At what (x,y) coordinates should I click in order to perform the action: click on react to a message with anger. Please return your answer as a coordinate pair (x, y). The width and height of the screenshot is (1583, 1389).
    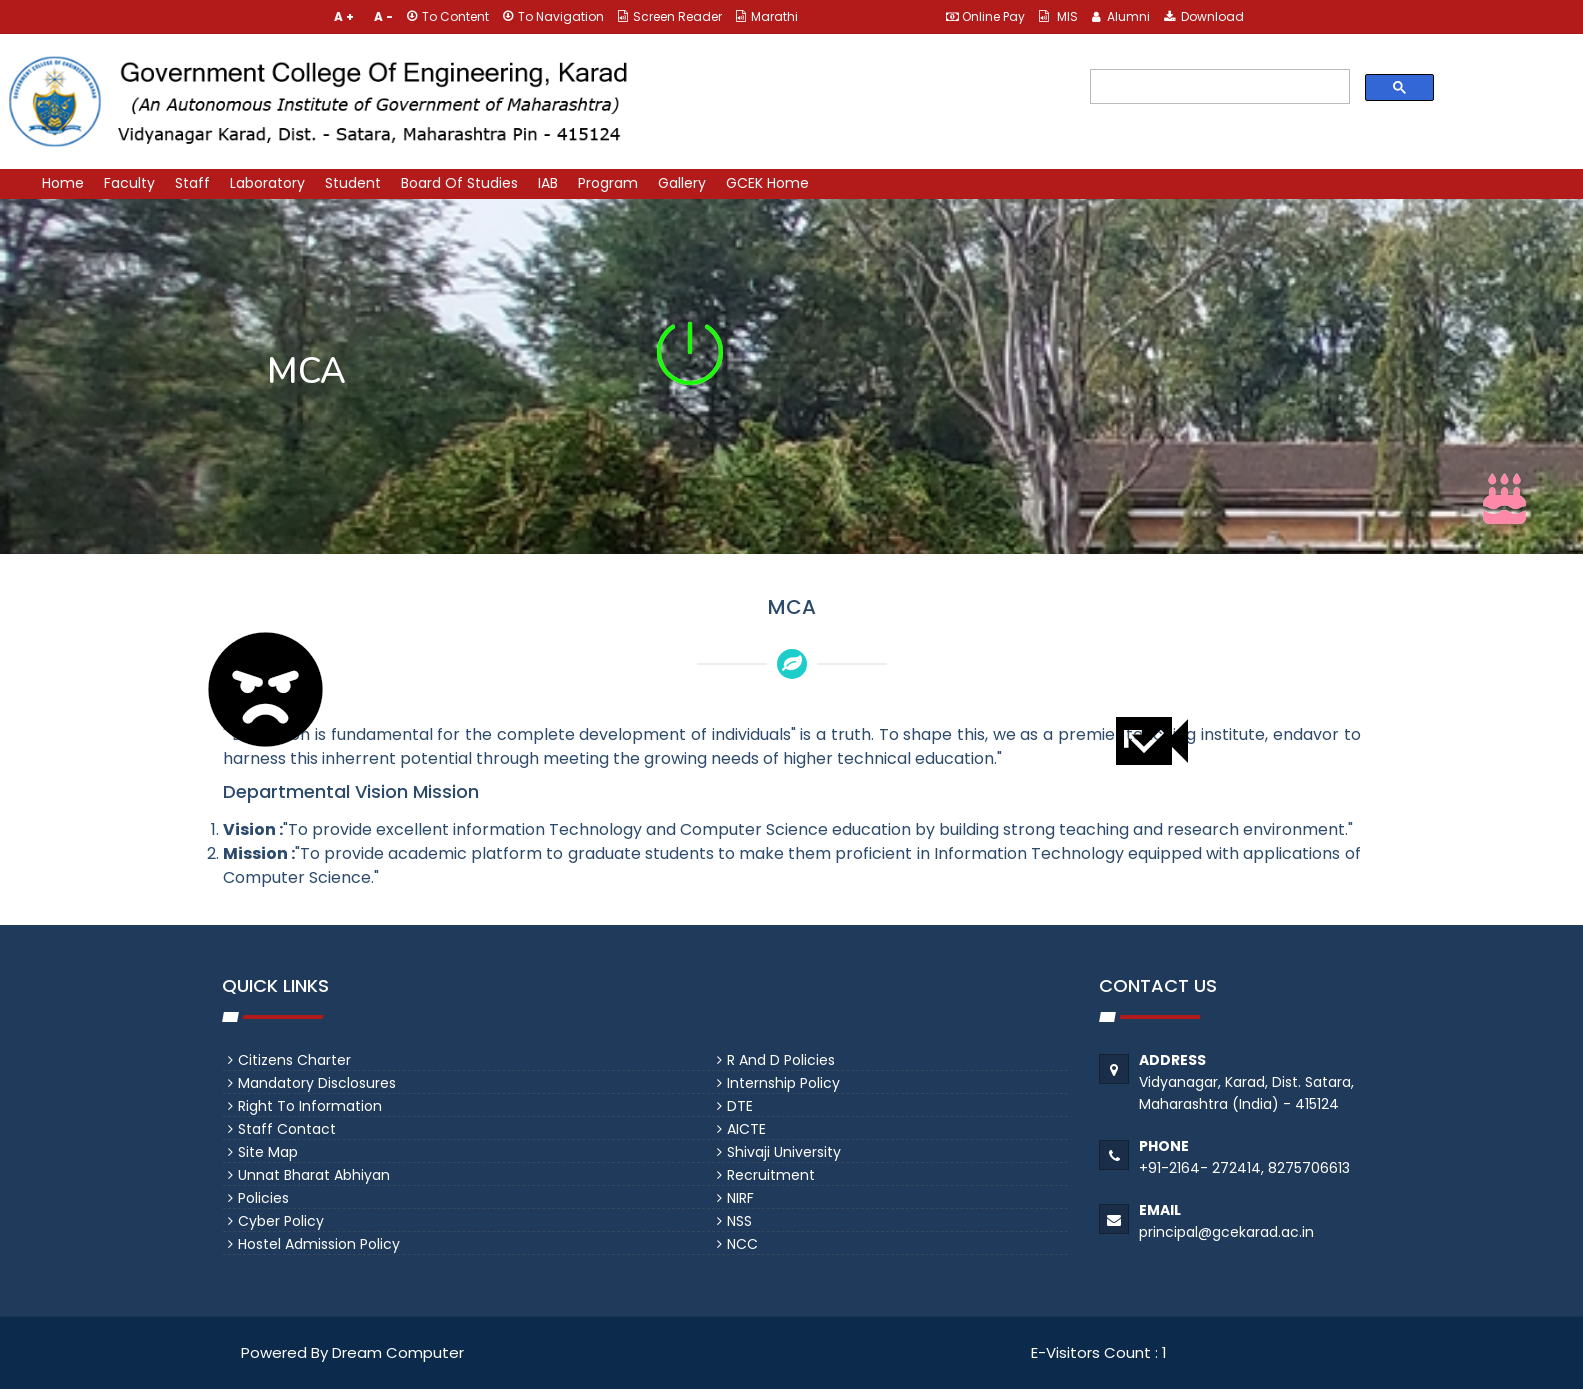
    Looking at the image, I should click on (265, 689).